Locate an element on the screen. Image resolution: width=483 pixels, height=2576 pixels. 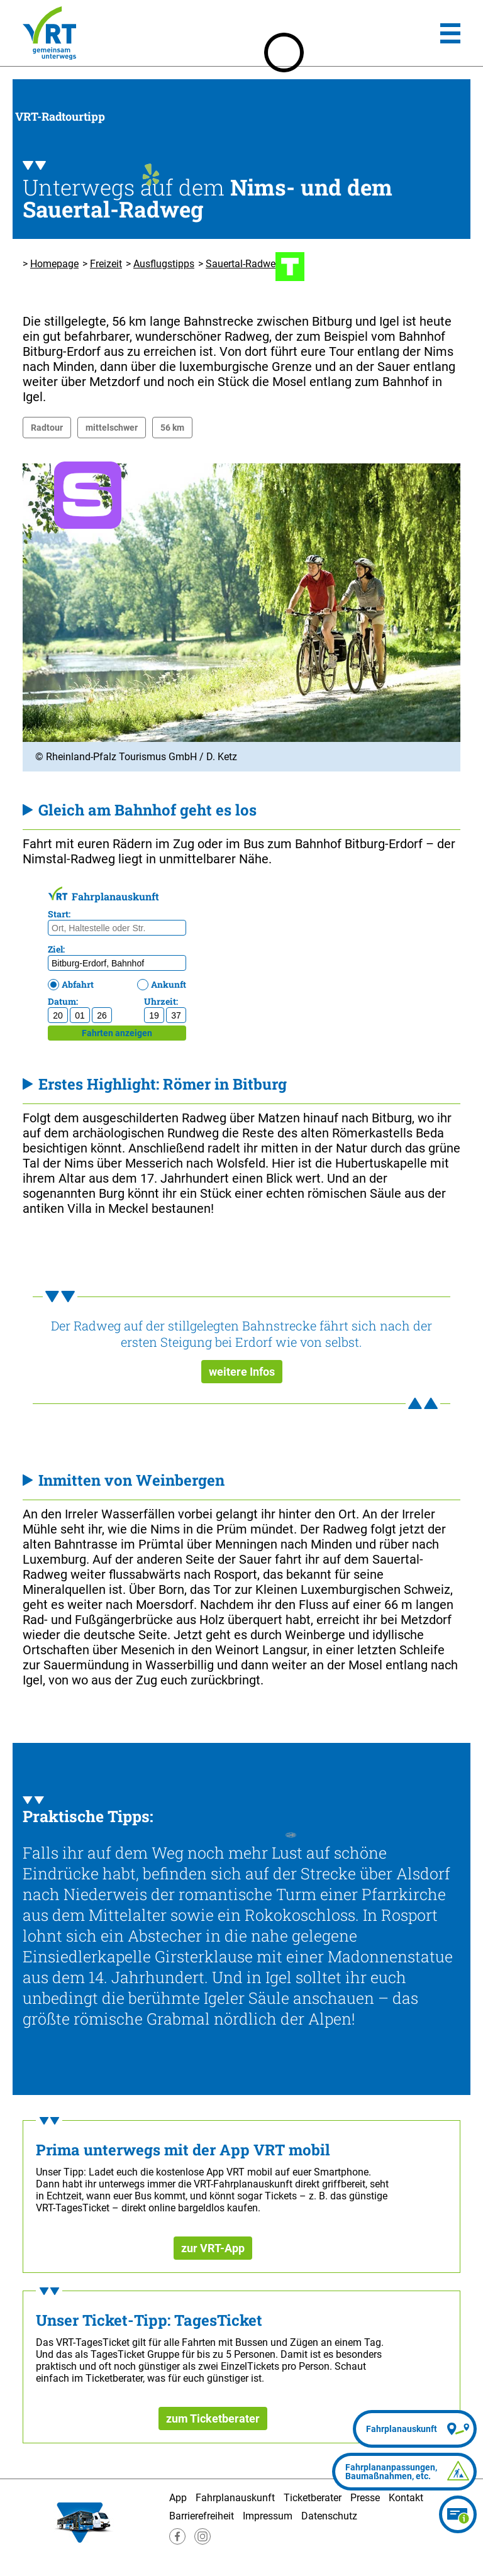
sourcehut logo - link to sourcehut code hosting platform is located at coordinates (284, 52).